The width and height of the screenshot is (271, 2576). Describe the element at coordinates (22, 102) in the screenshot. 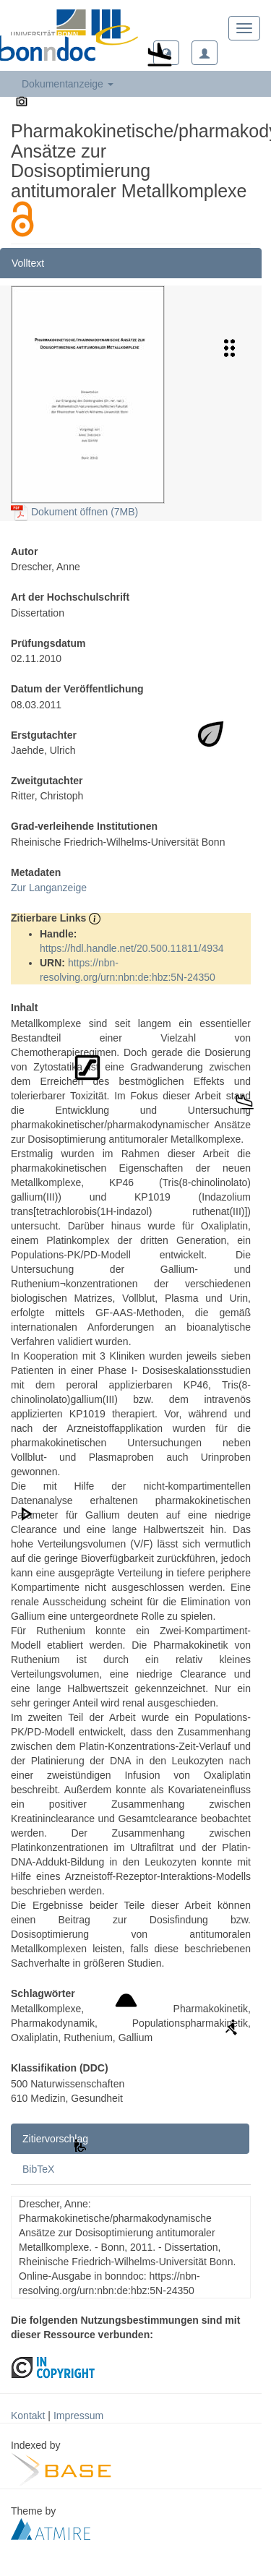

I see `tap to take a photo` at that location.